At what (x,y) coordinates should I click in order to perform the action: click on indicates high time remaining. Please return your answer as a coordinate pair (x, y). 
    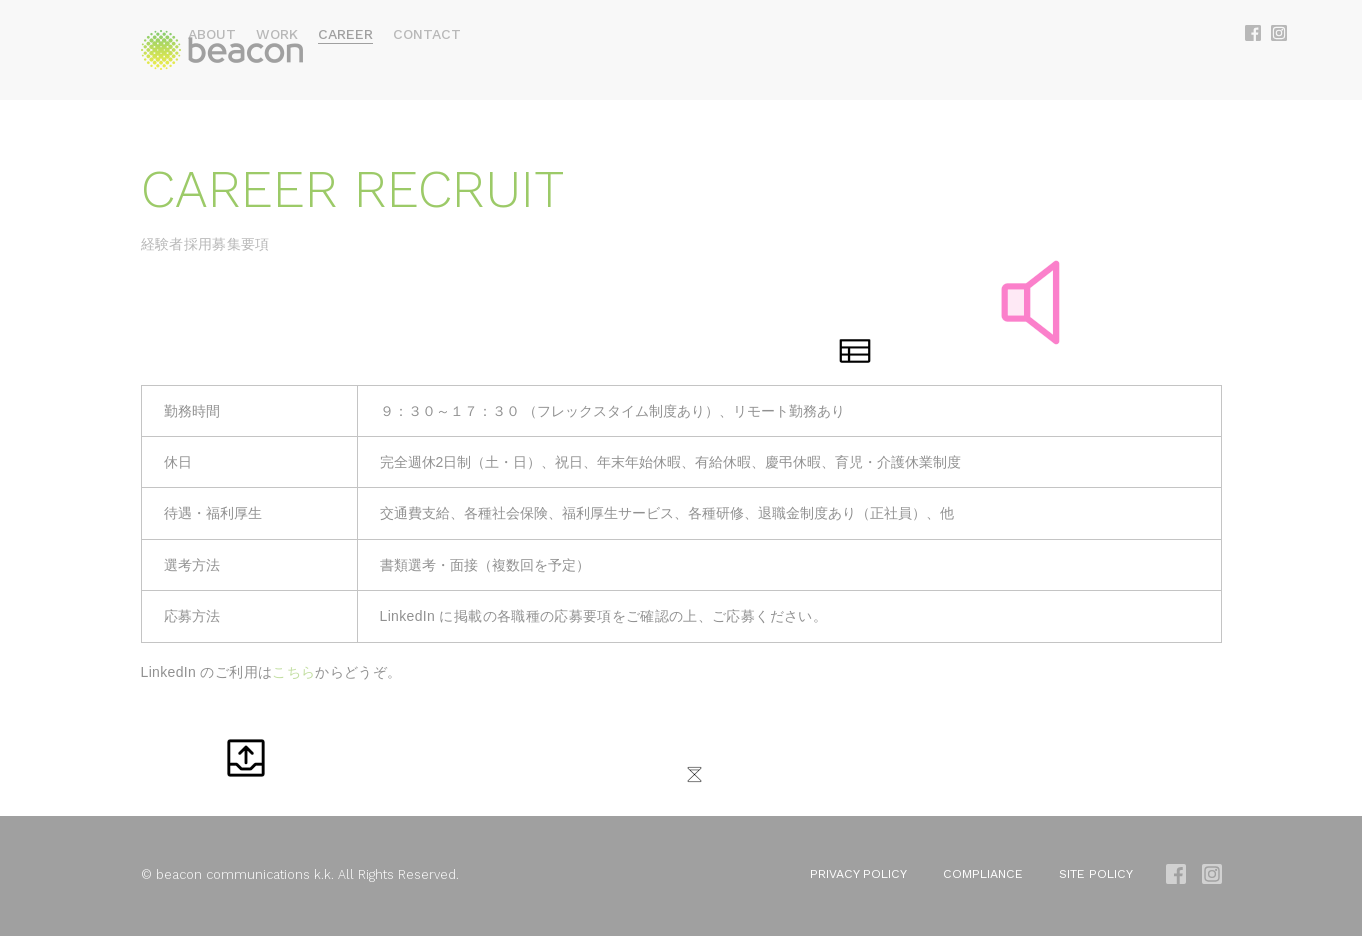
    Looking at the image, I should click on (694, 774).